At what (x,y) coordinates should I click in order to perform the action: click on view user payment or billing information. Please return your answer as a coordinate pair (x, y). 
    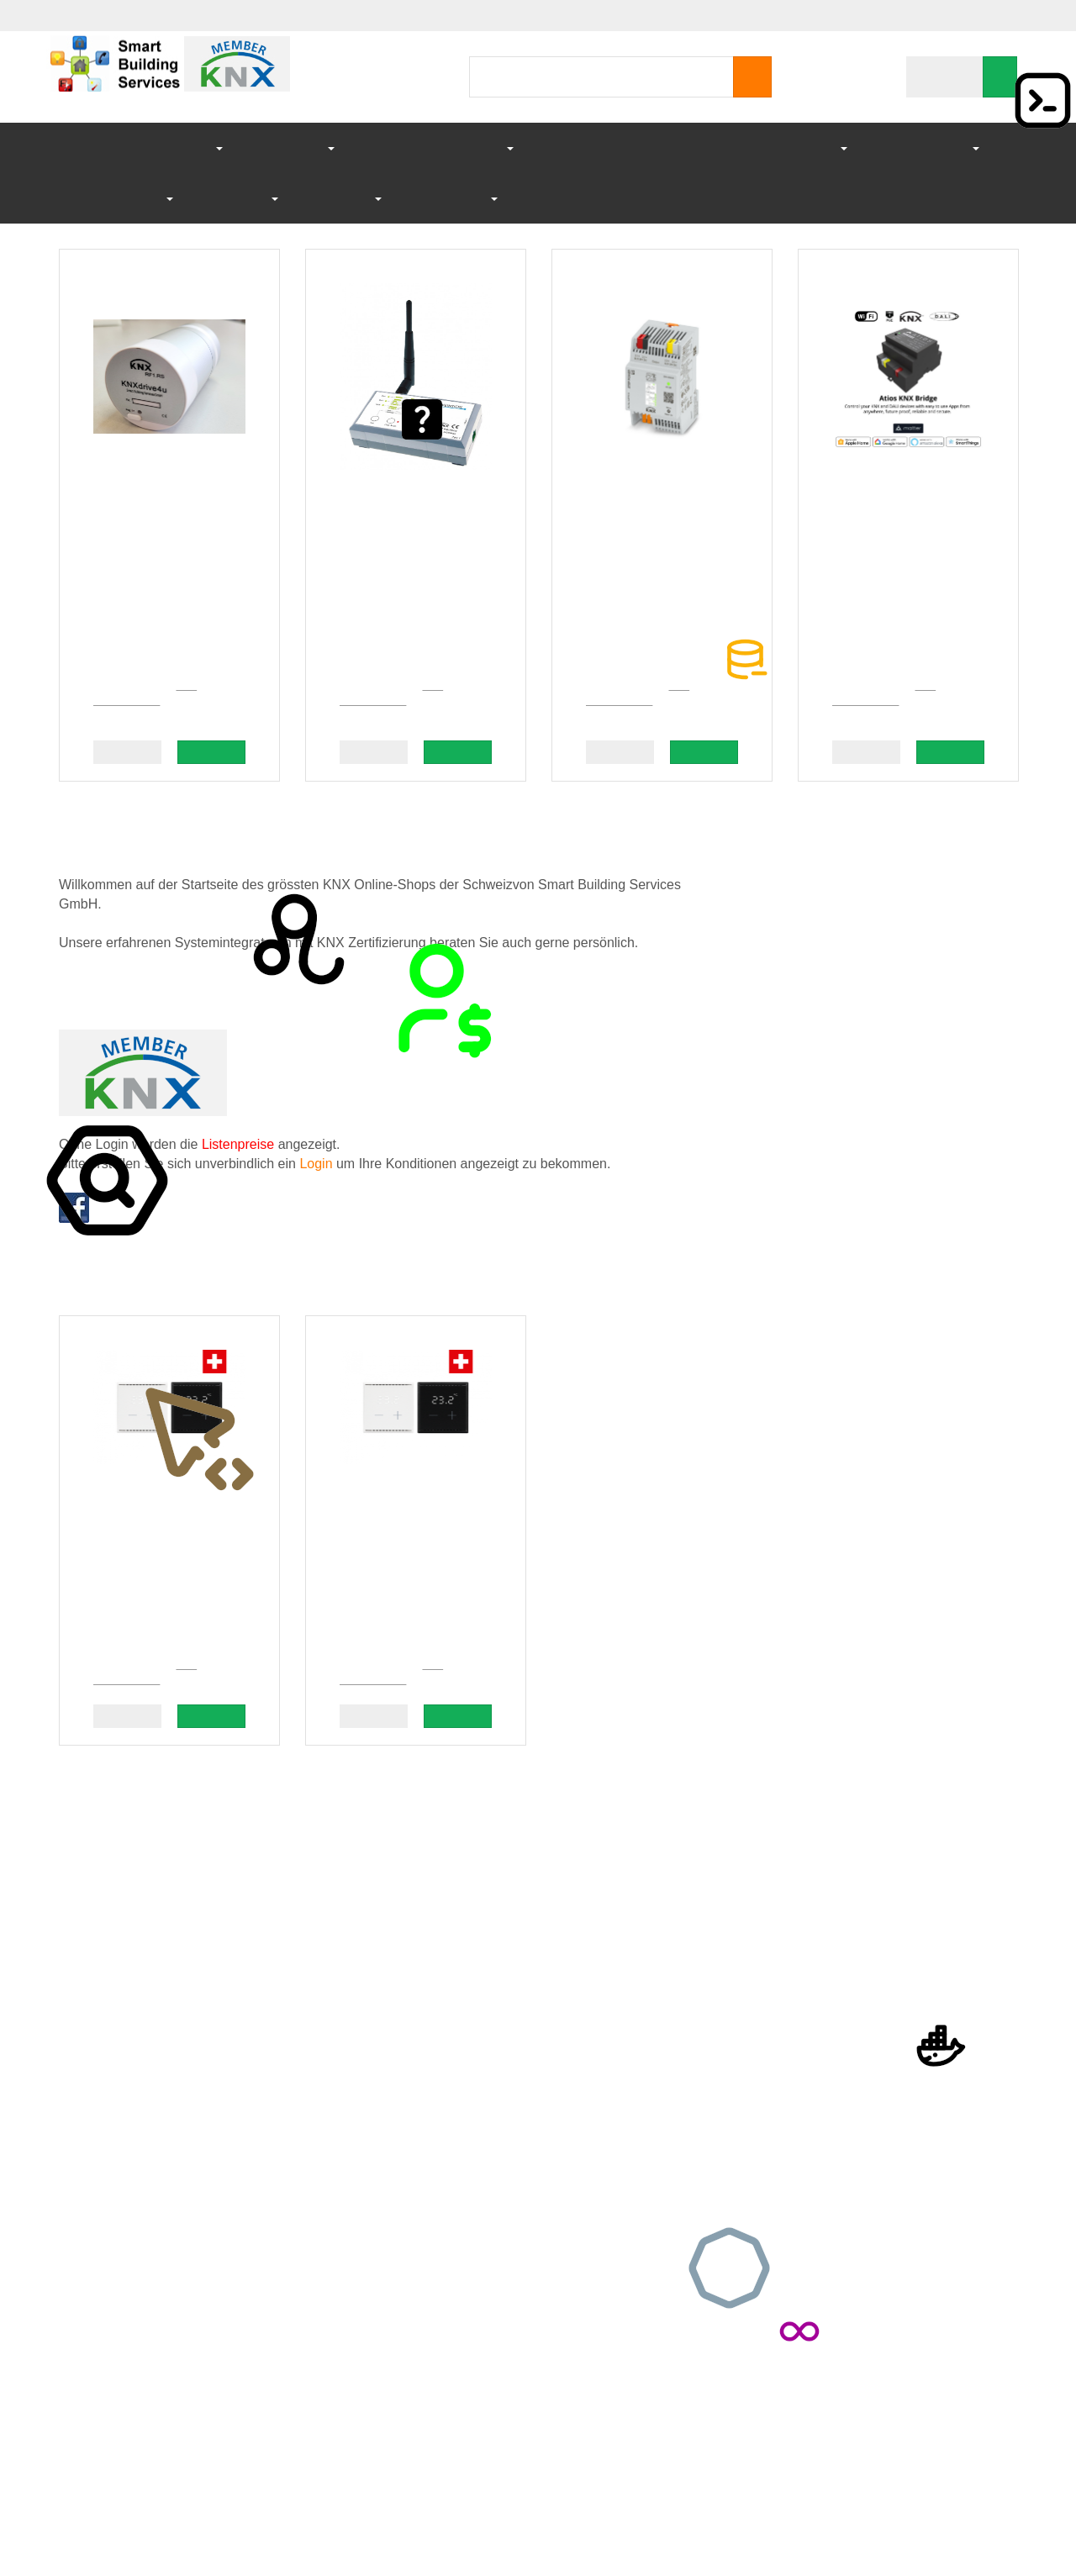
    Looking at the image, I should click on (436, 998).